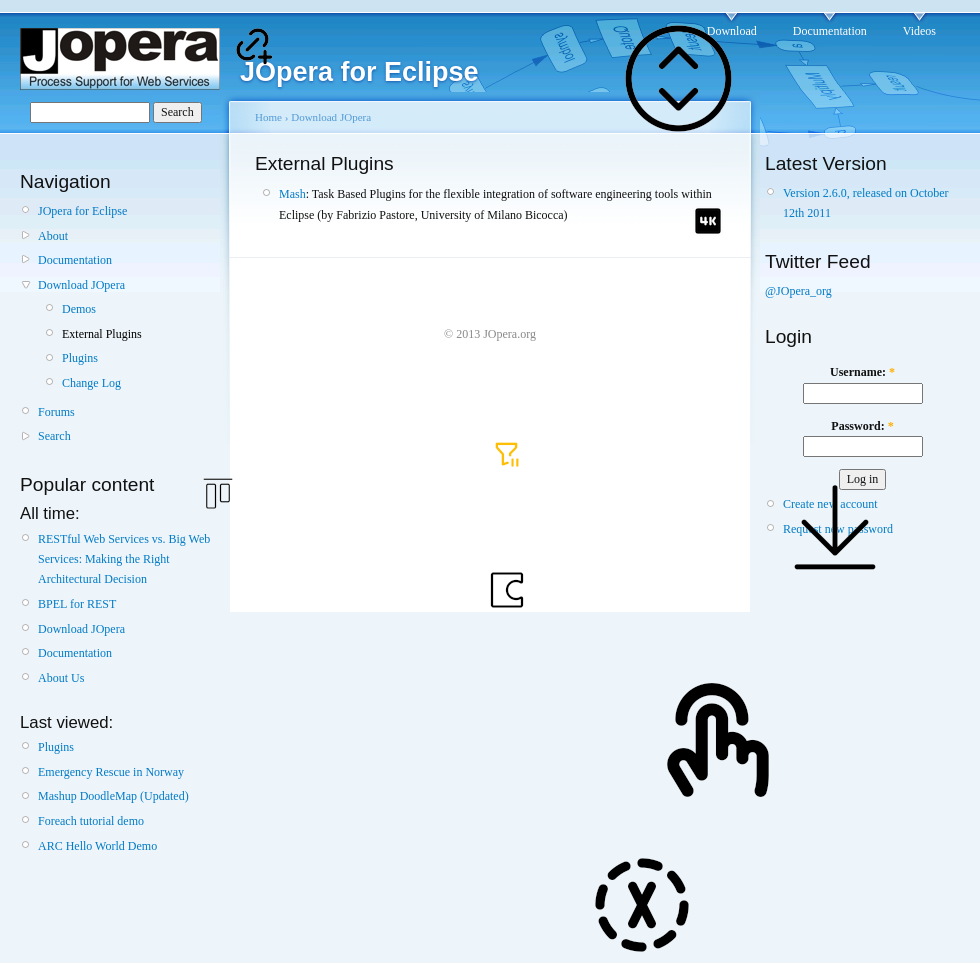 Image resolution: width=980 pixels, height=963 pixels. I want to click on cancel or remove a pending action, so click(642, 905).